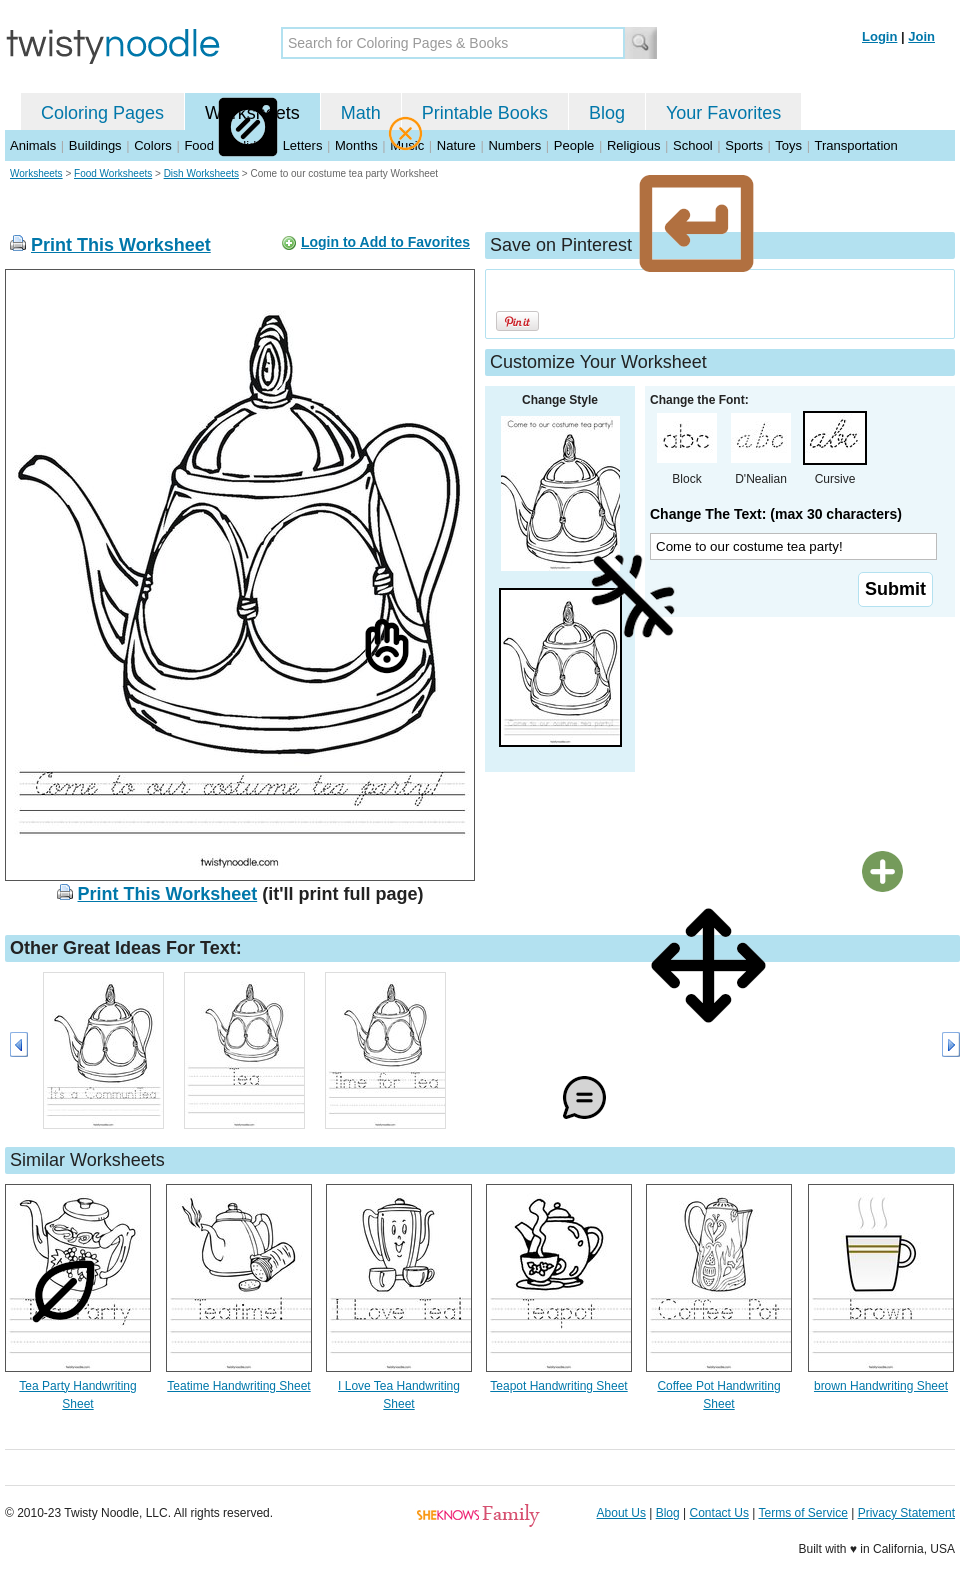  Describe the element at coordinates (405, 133) in the screenshot. I see `close or dismiss a dialog` at that location.